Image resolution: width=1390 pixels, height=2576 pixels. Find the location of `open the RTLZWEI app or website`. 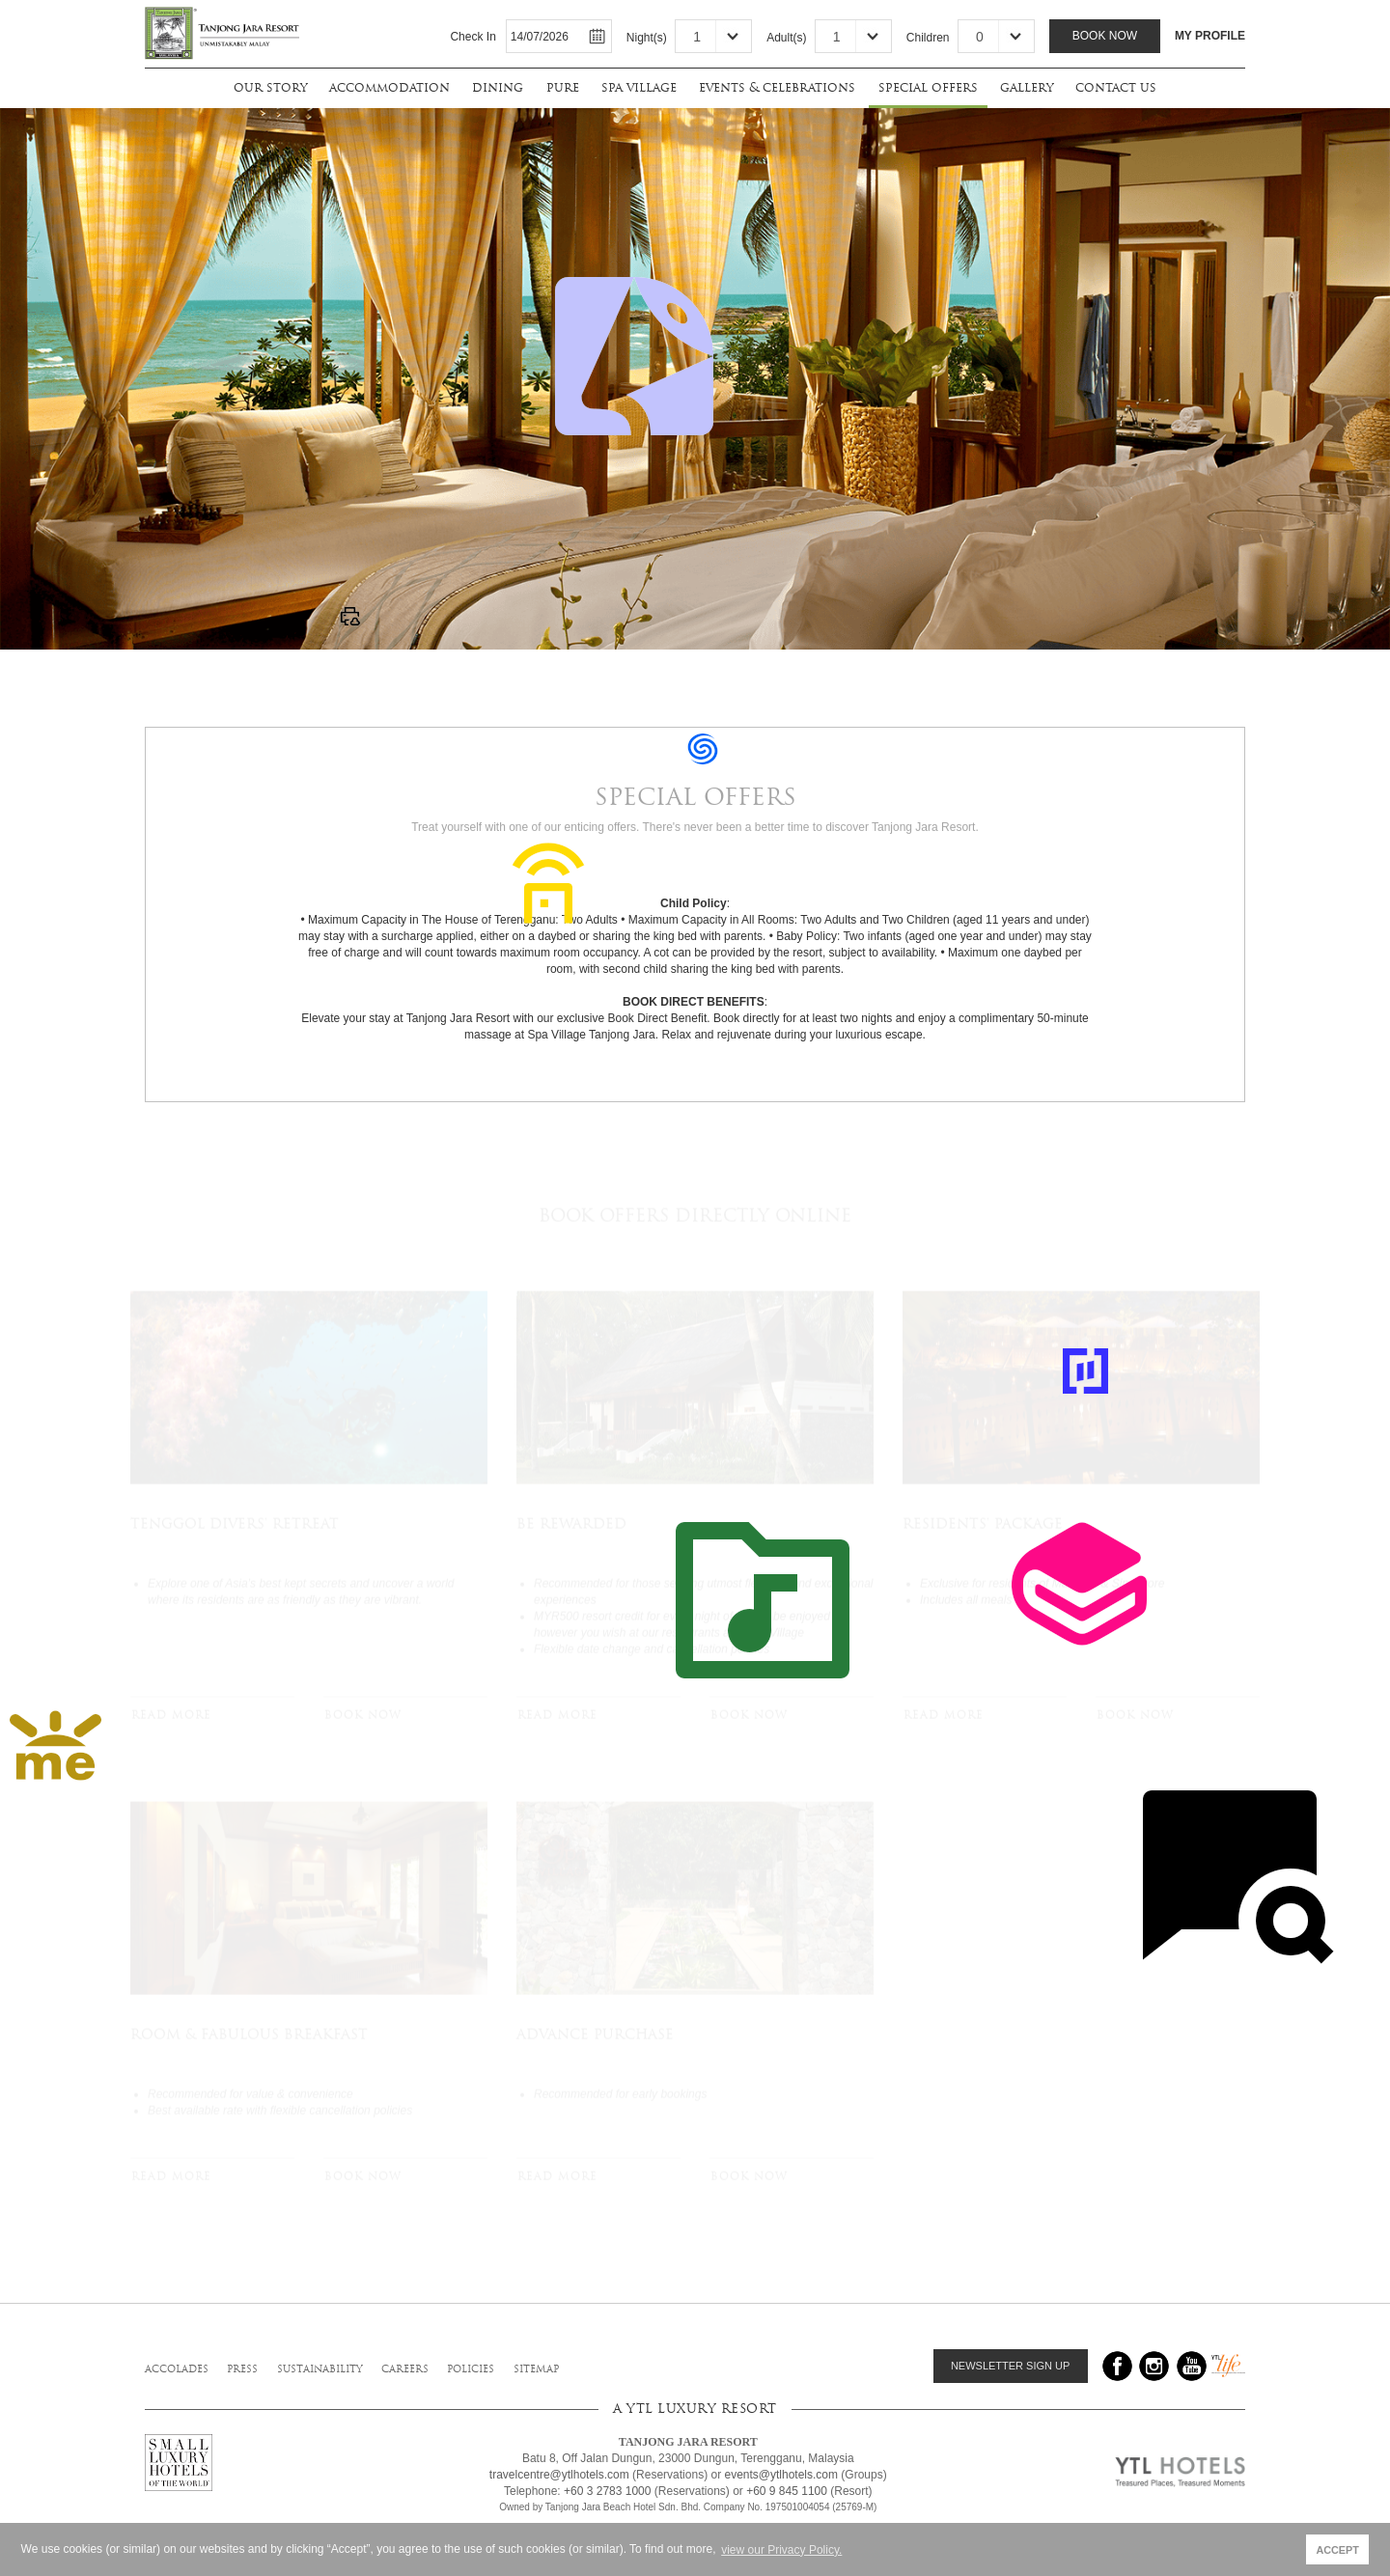

open the RTLZWEI app or website is located at coordinates (1085, 1371).